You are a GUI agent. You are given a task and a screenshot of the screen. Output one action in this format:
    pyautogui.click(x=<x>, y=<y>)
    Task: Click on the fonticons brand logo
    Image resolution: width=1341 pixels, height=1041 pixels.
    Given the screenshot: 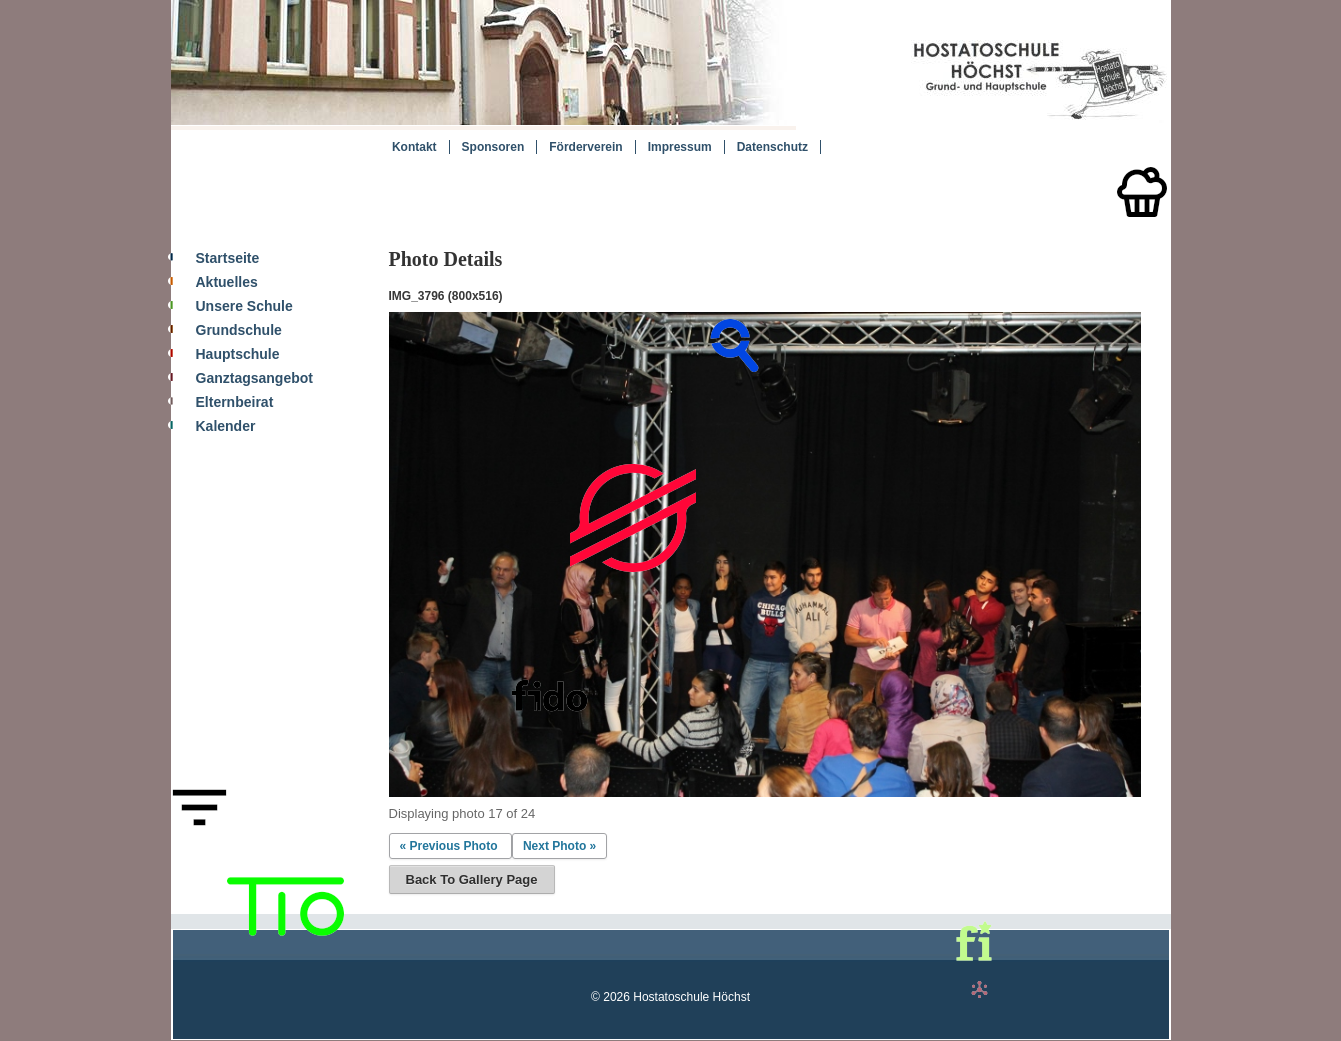 What is the action you would take?
    pyautogui.click(x=974, y=940)
    